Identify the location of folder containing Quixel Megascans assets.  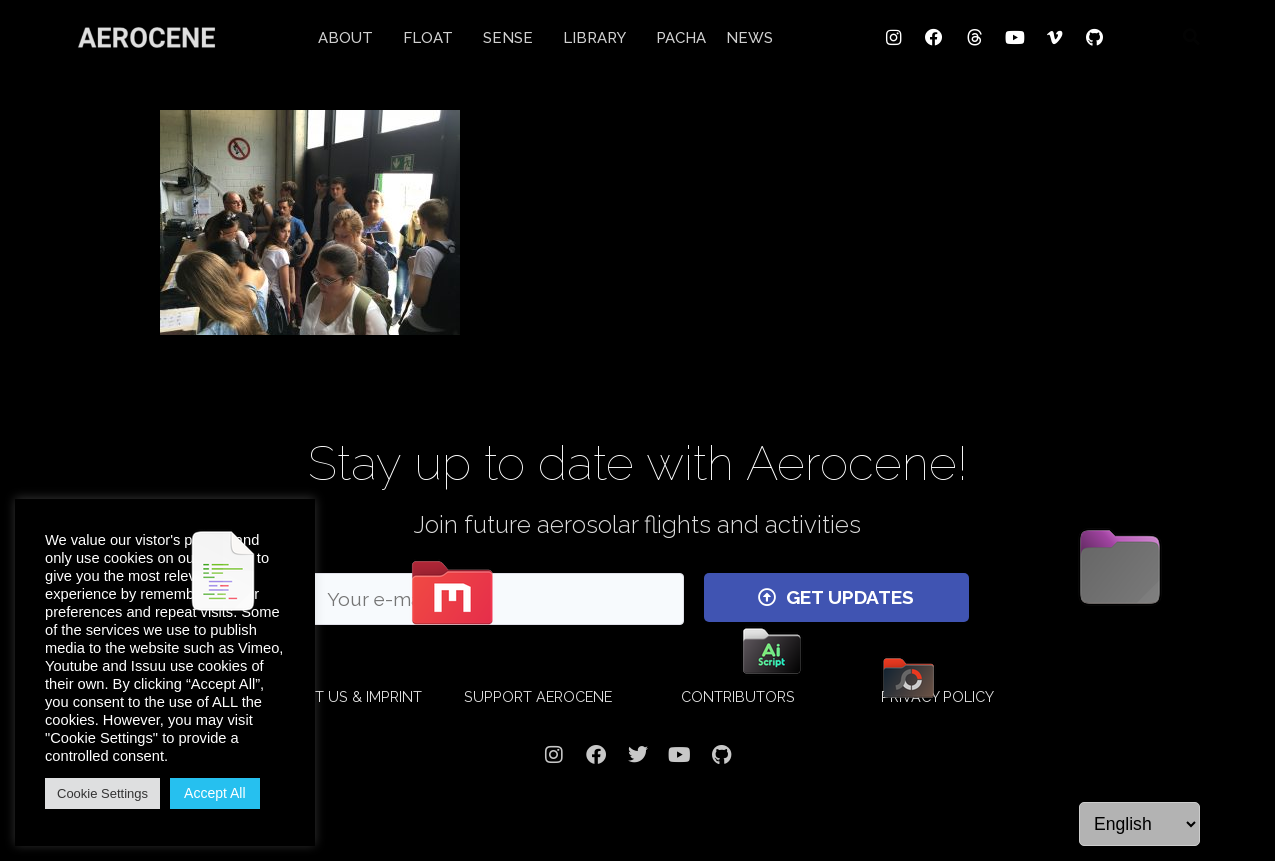
(452, 595).